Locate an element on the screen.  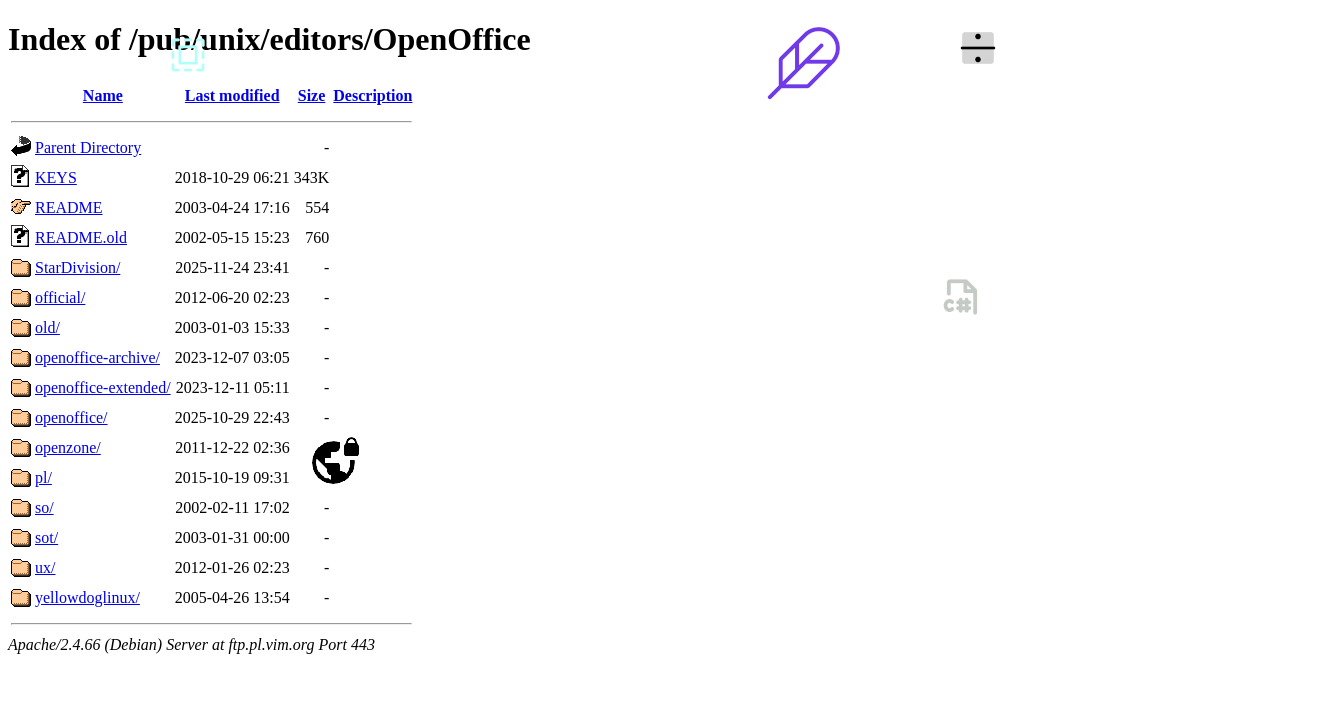
open a C# source code file is located at coordinates (962, 297).